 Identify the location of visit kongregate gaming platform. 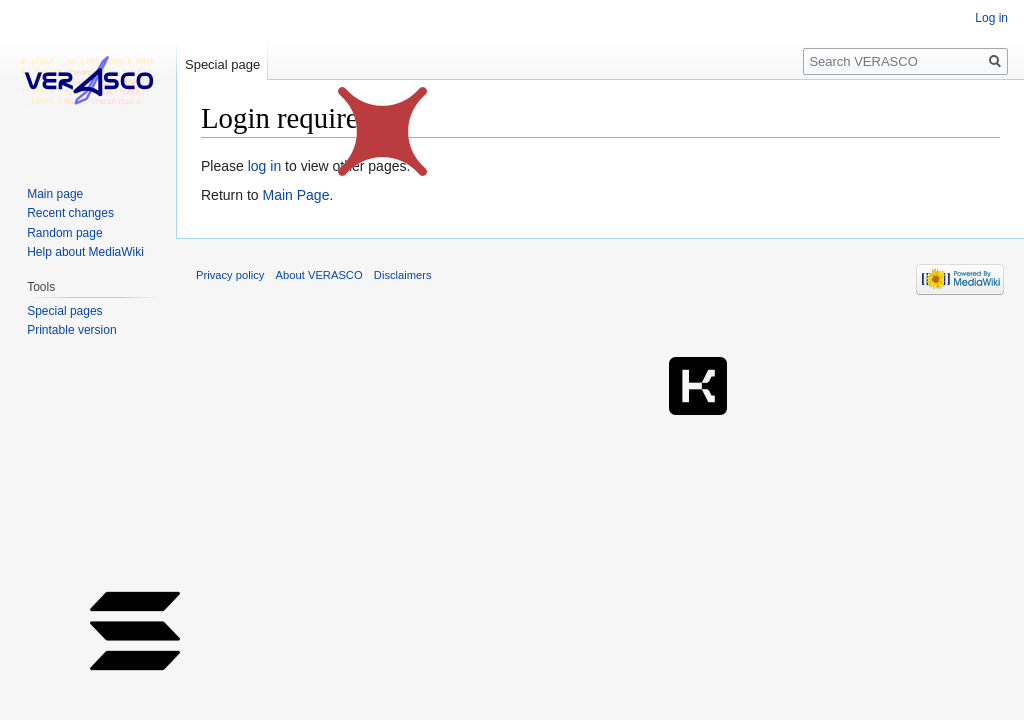
(698, 386).